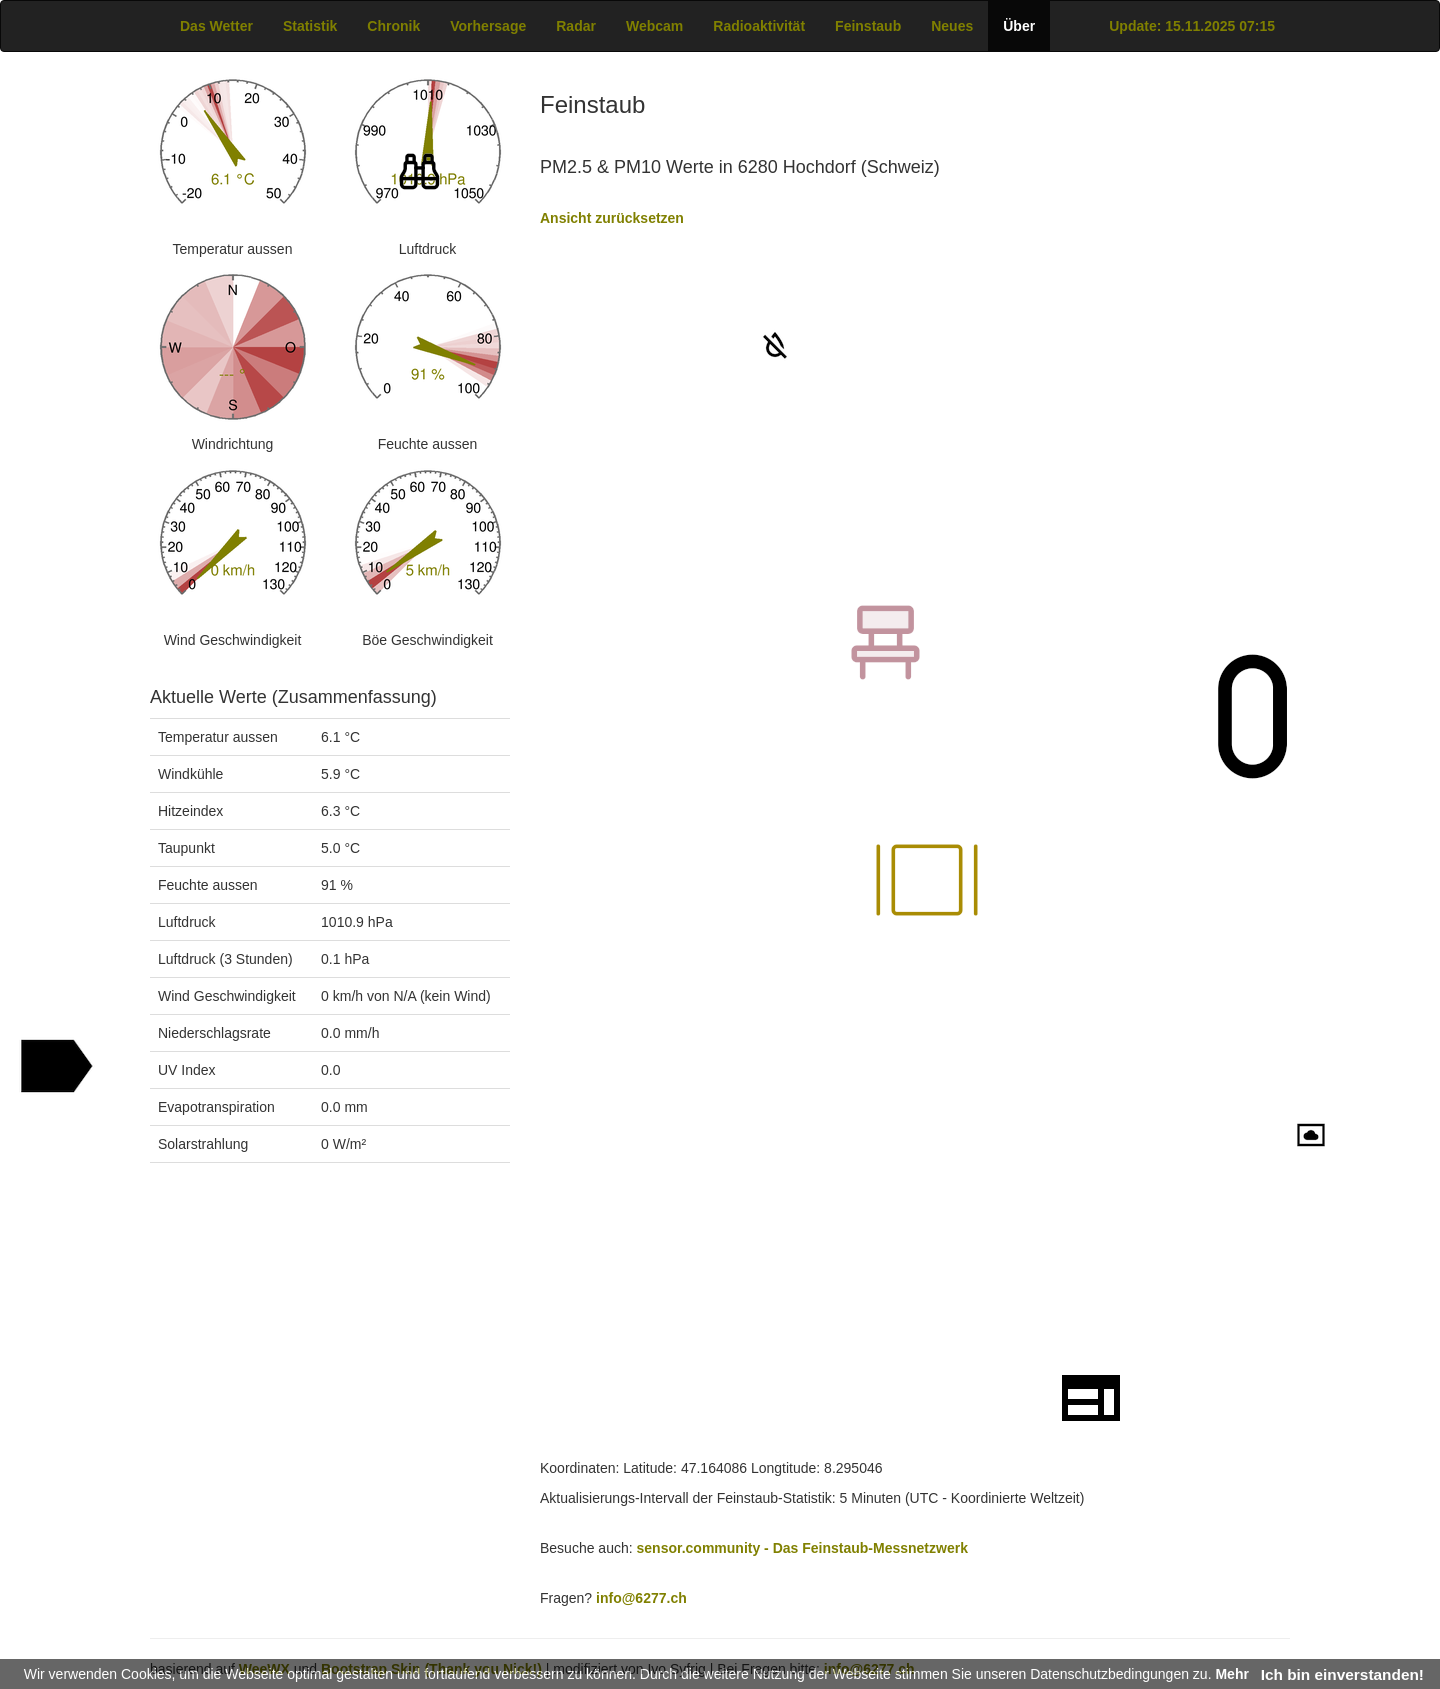  What do you see at coordinates (1091, 1398) in the screenshot?
I see `open web browser` at bounding box center [1091, 1398].